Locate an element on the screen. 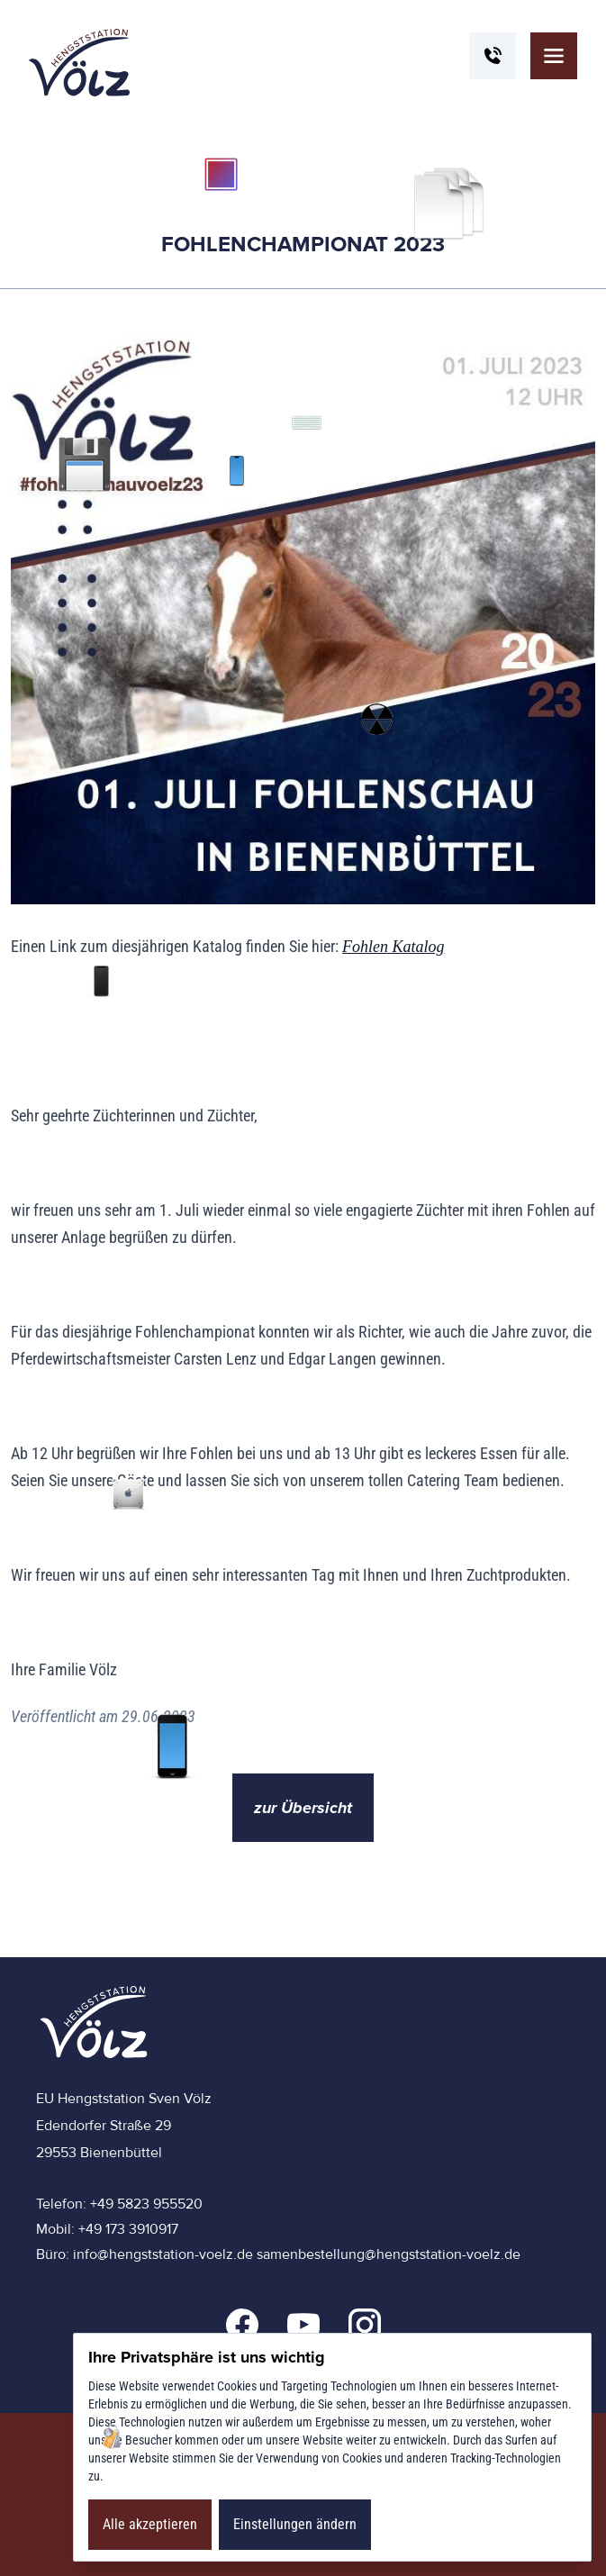 This screenshot has width=606, height=2576. iPod Touch device connected to your computer is located at coordinates (172, 1746).